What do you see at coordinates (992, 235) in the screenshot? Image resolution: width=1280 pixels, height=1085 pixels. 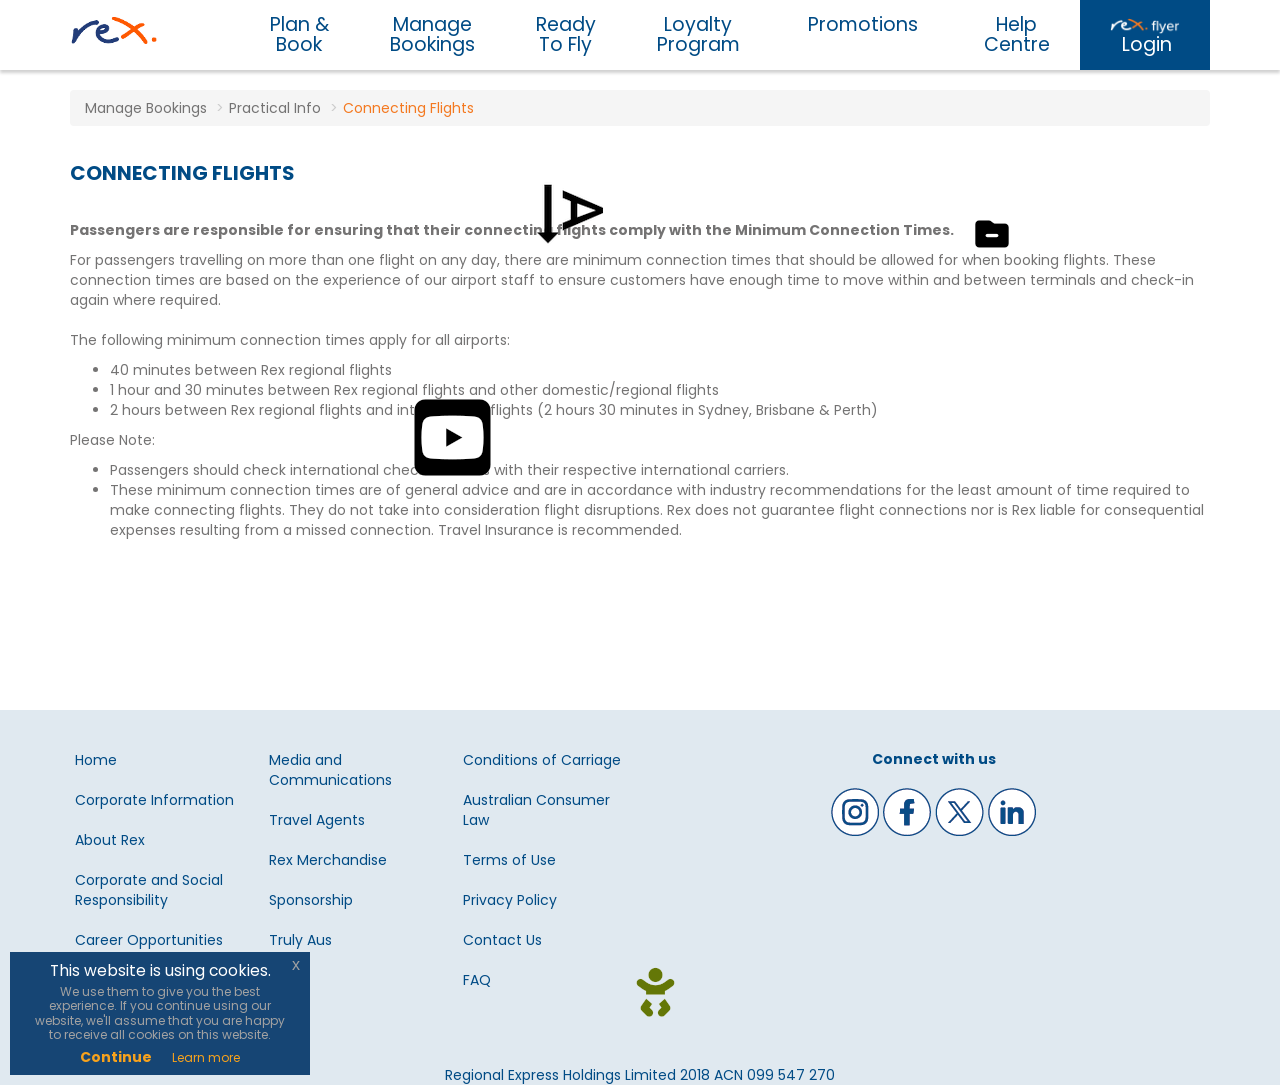 I see `remove a folder` at bounding box center [992, 235].